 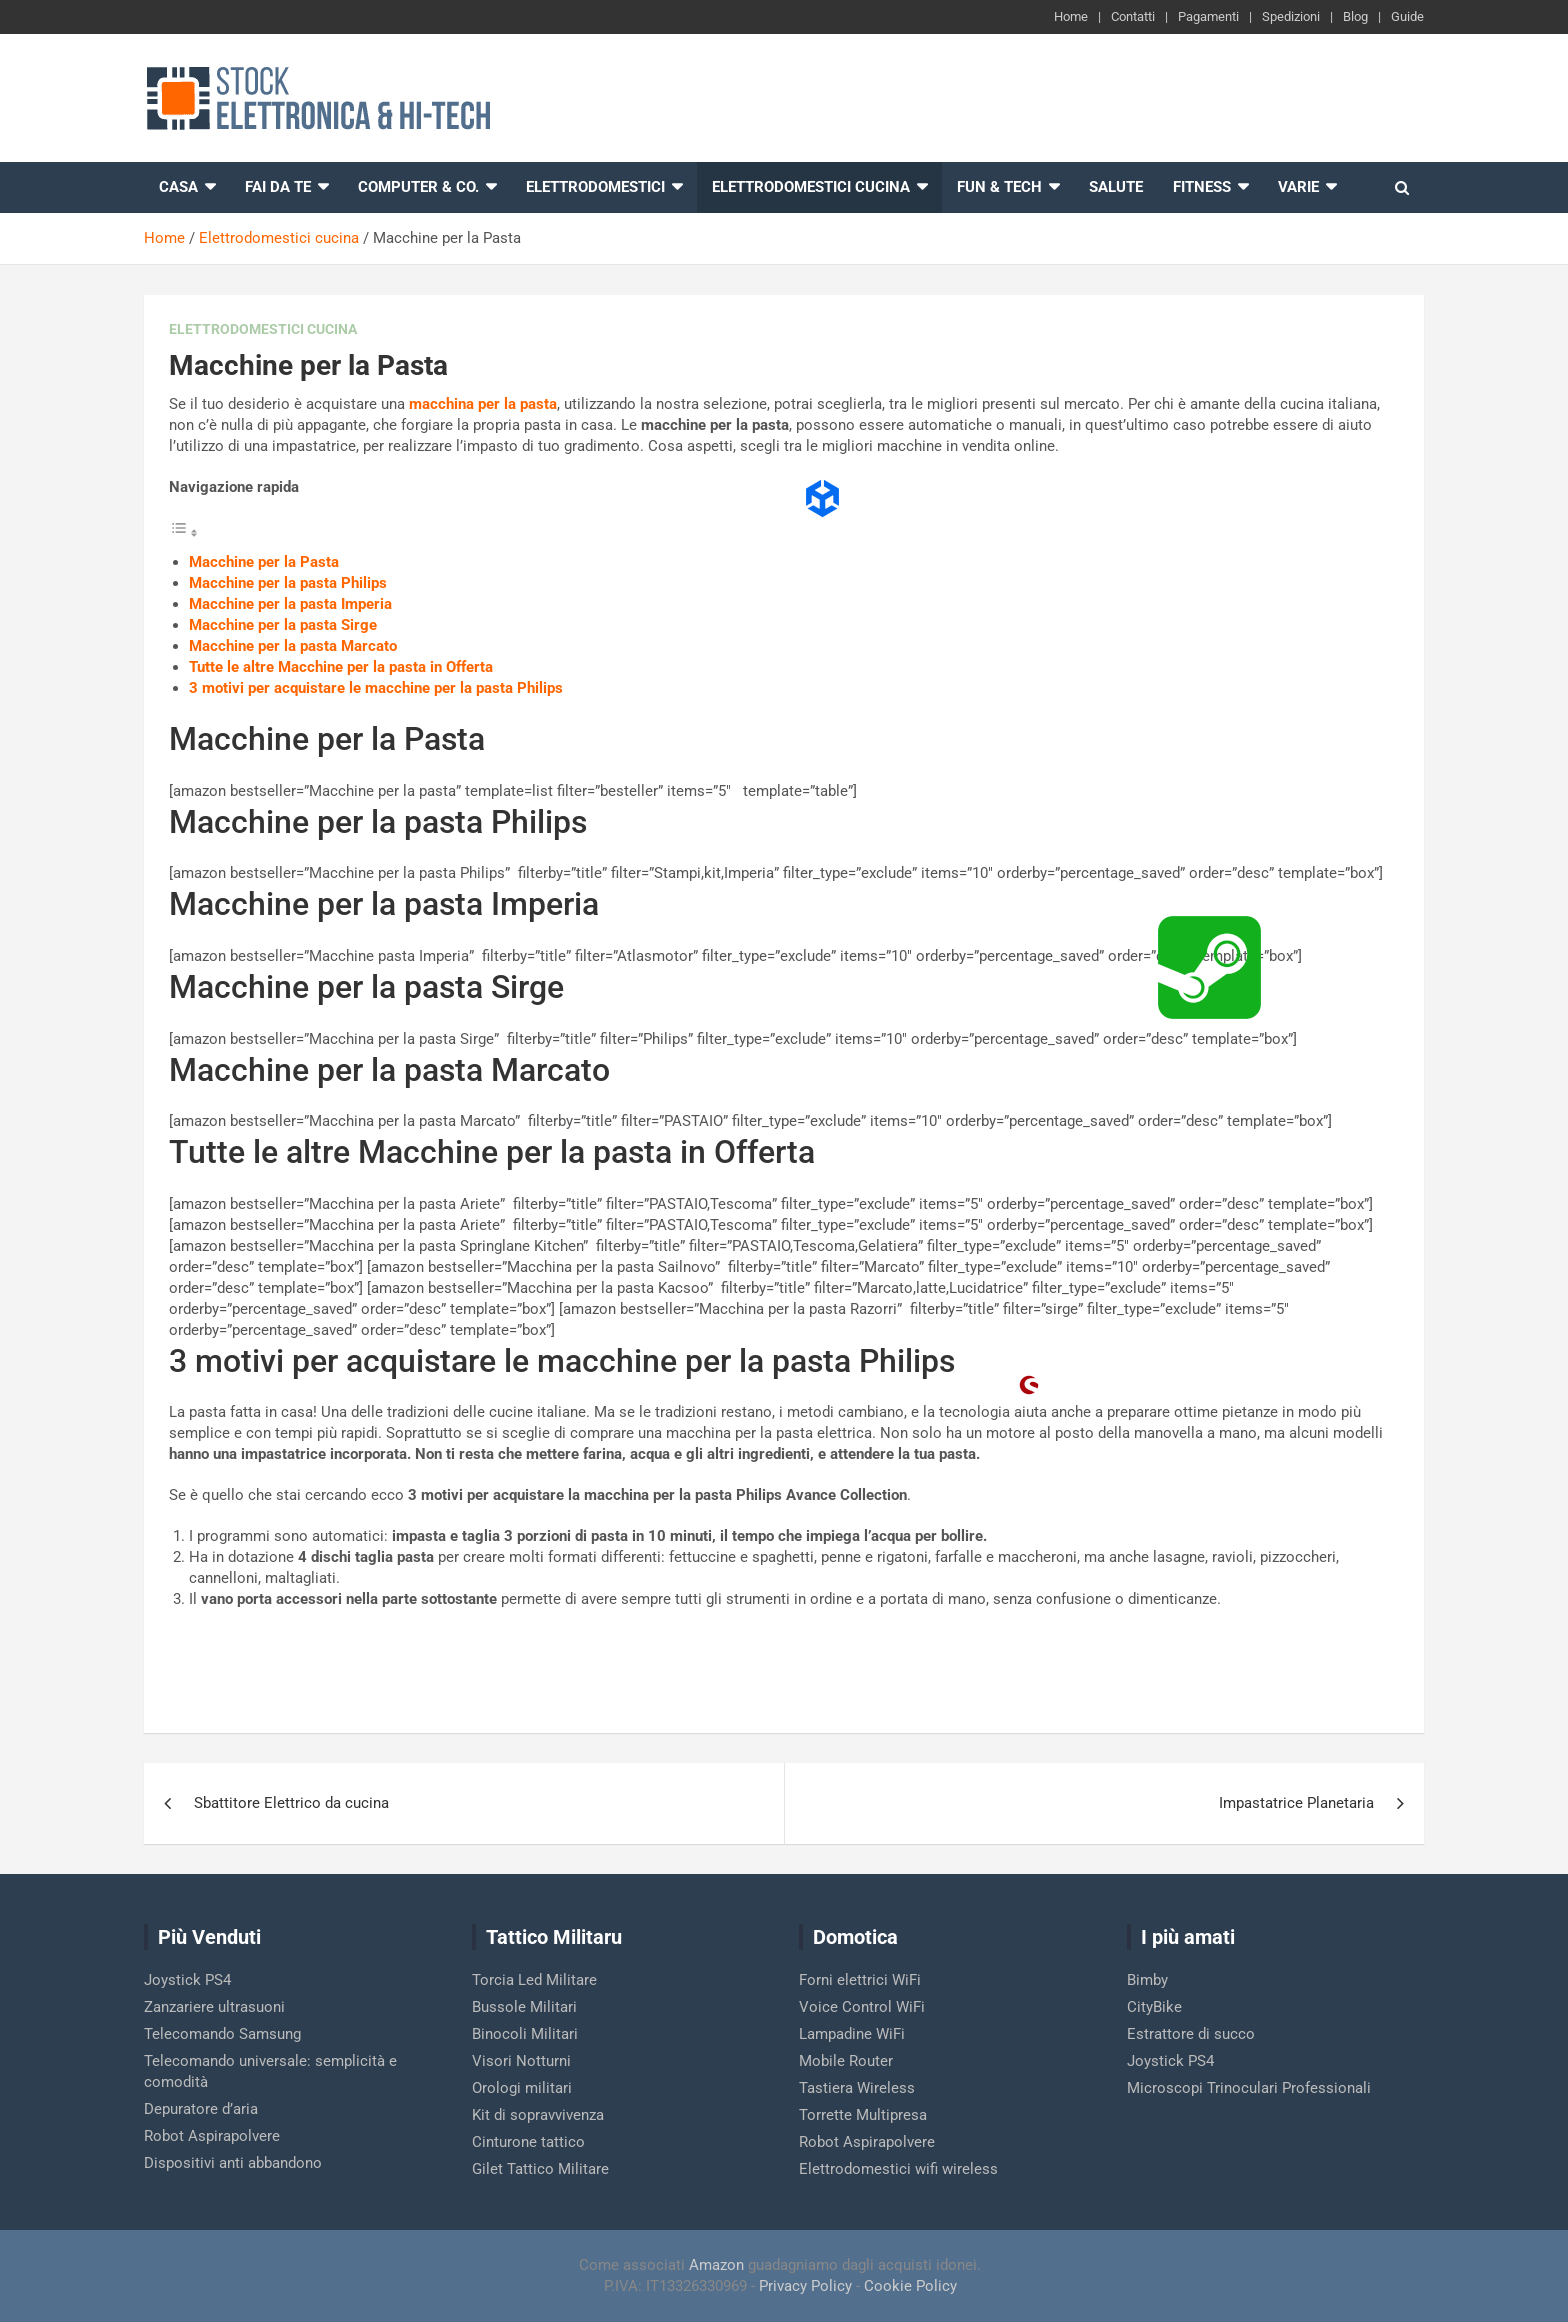 I want to click on open steam gaming platform, so click(x=1209, y=967).